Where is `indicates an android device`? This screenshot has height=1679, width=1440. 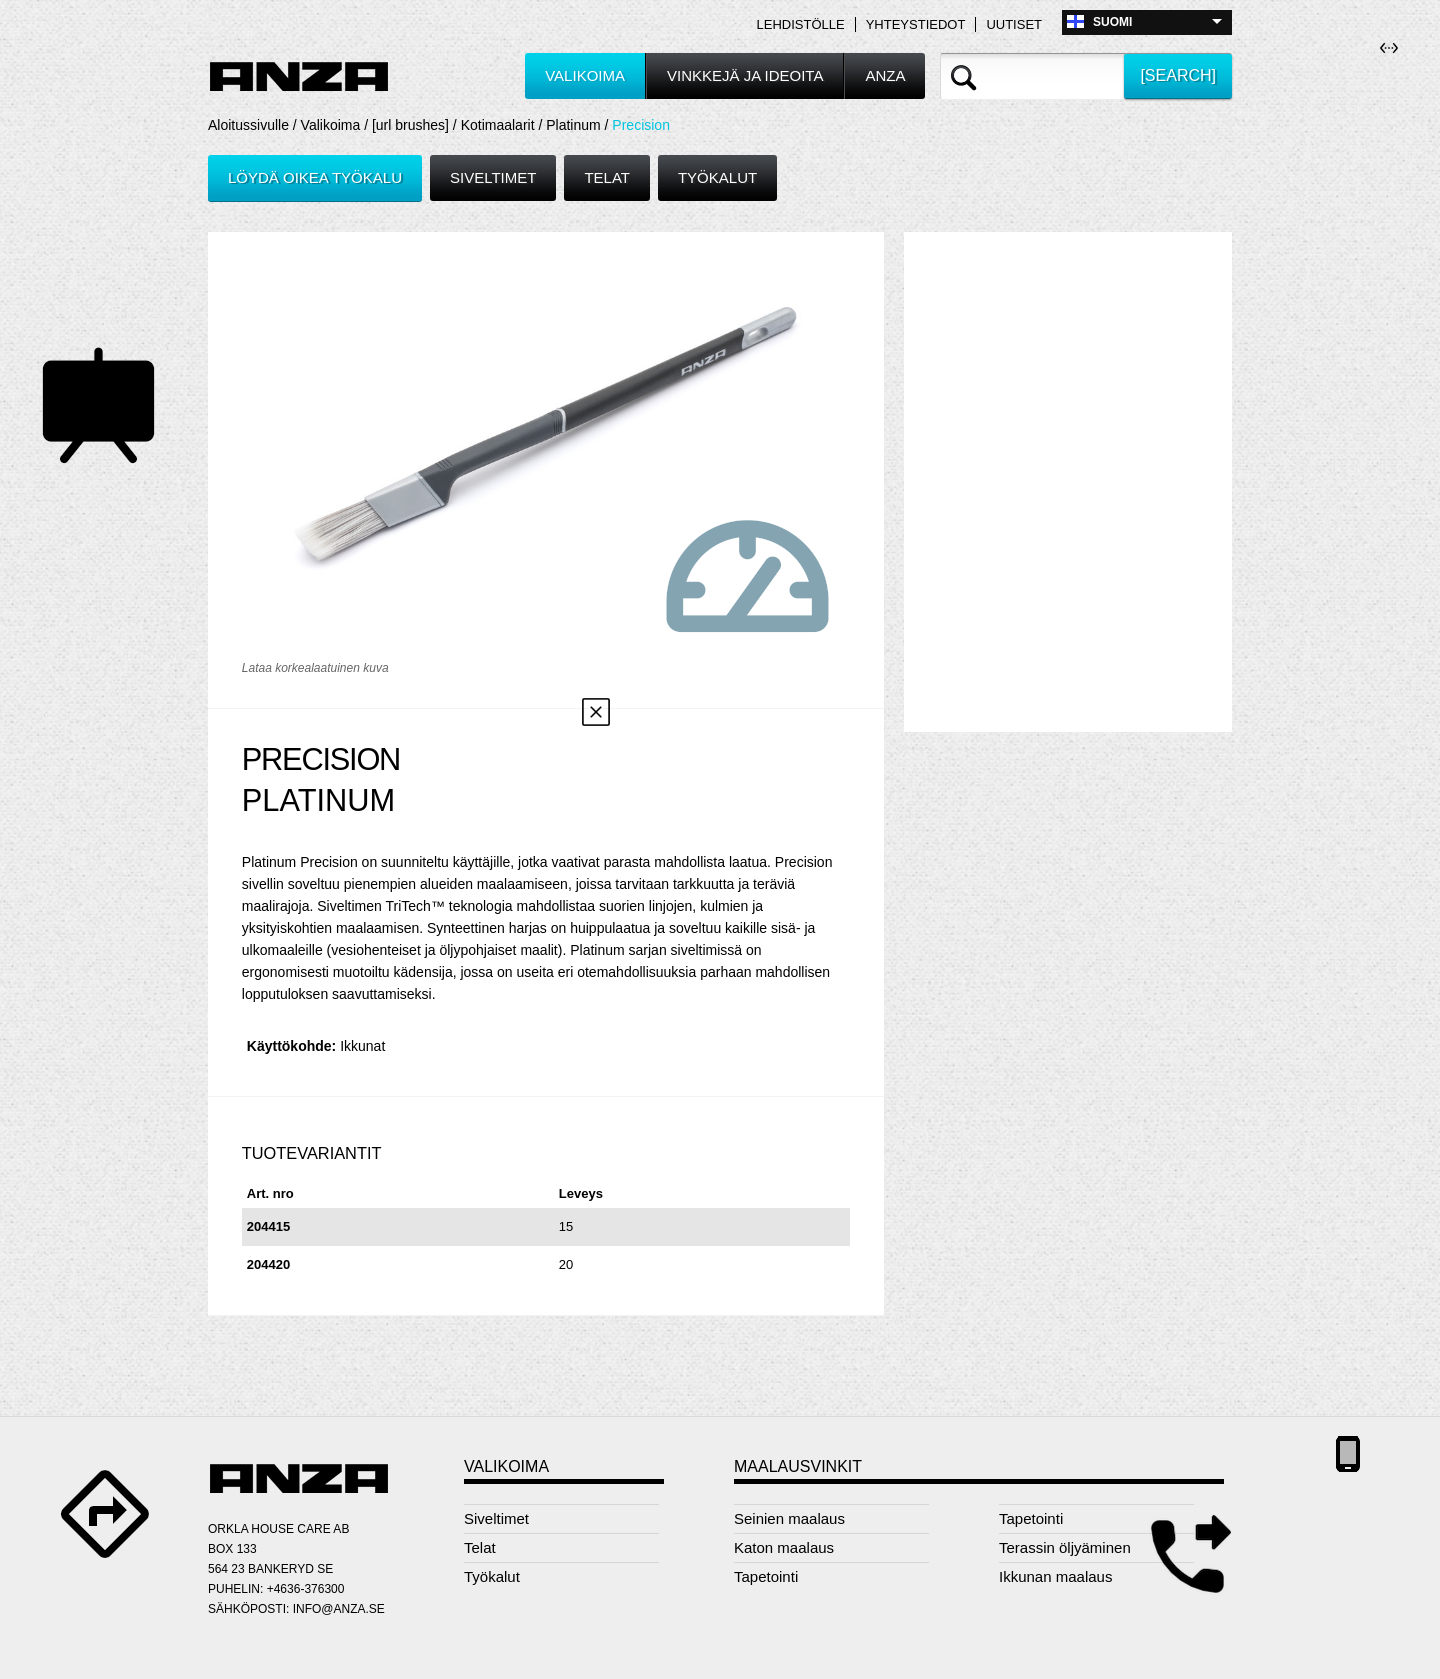 indicates an android device is located at coordinates (1348, 1454).